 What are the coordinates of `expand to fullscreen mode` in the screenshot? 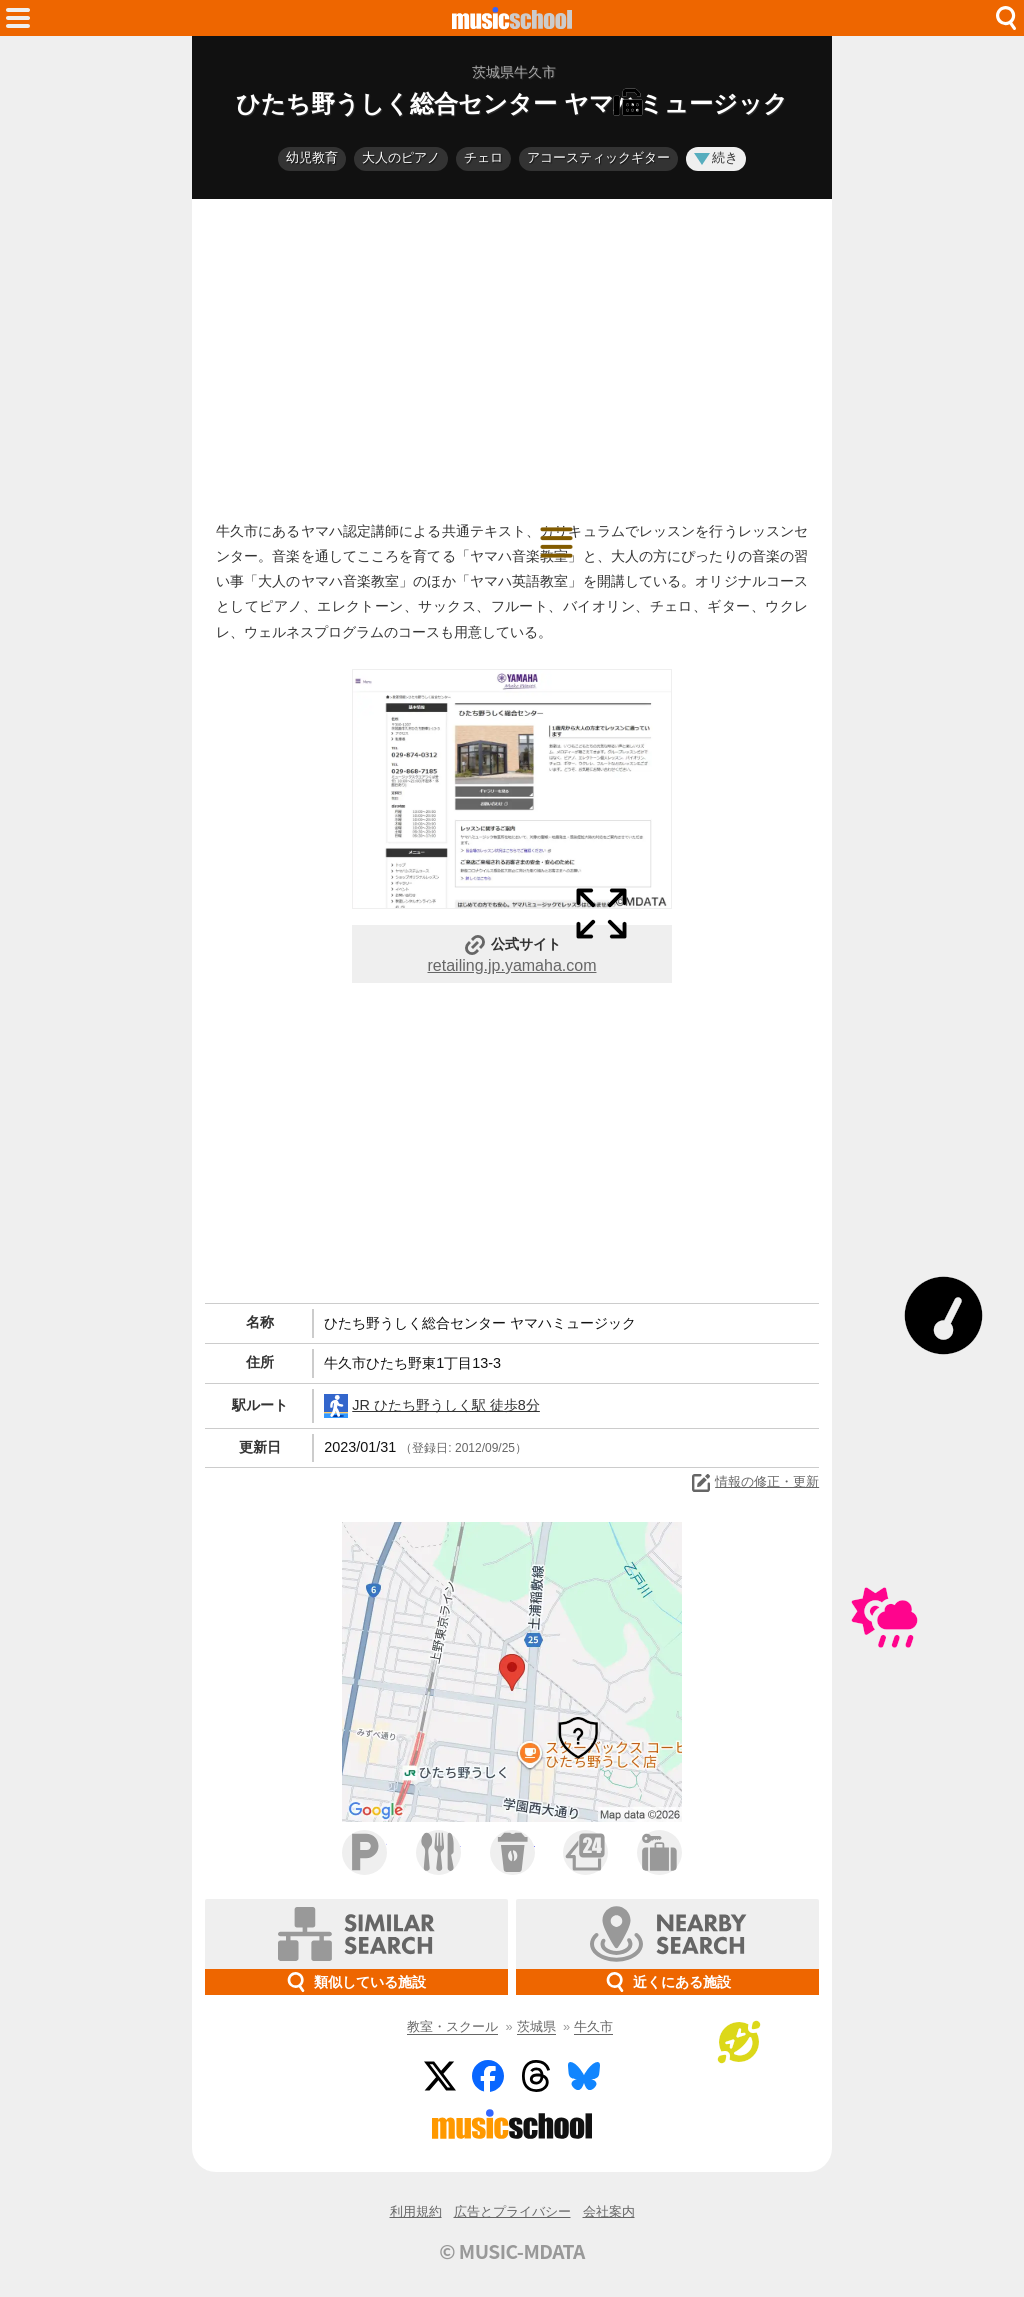 It's located at (601, 913).